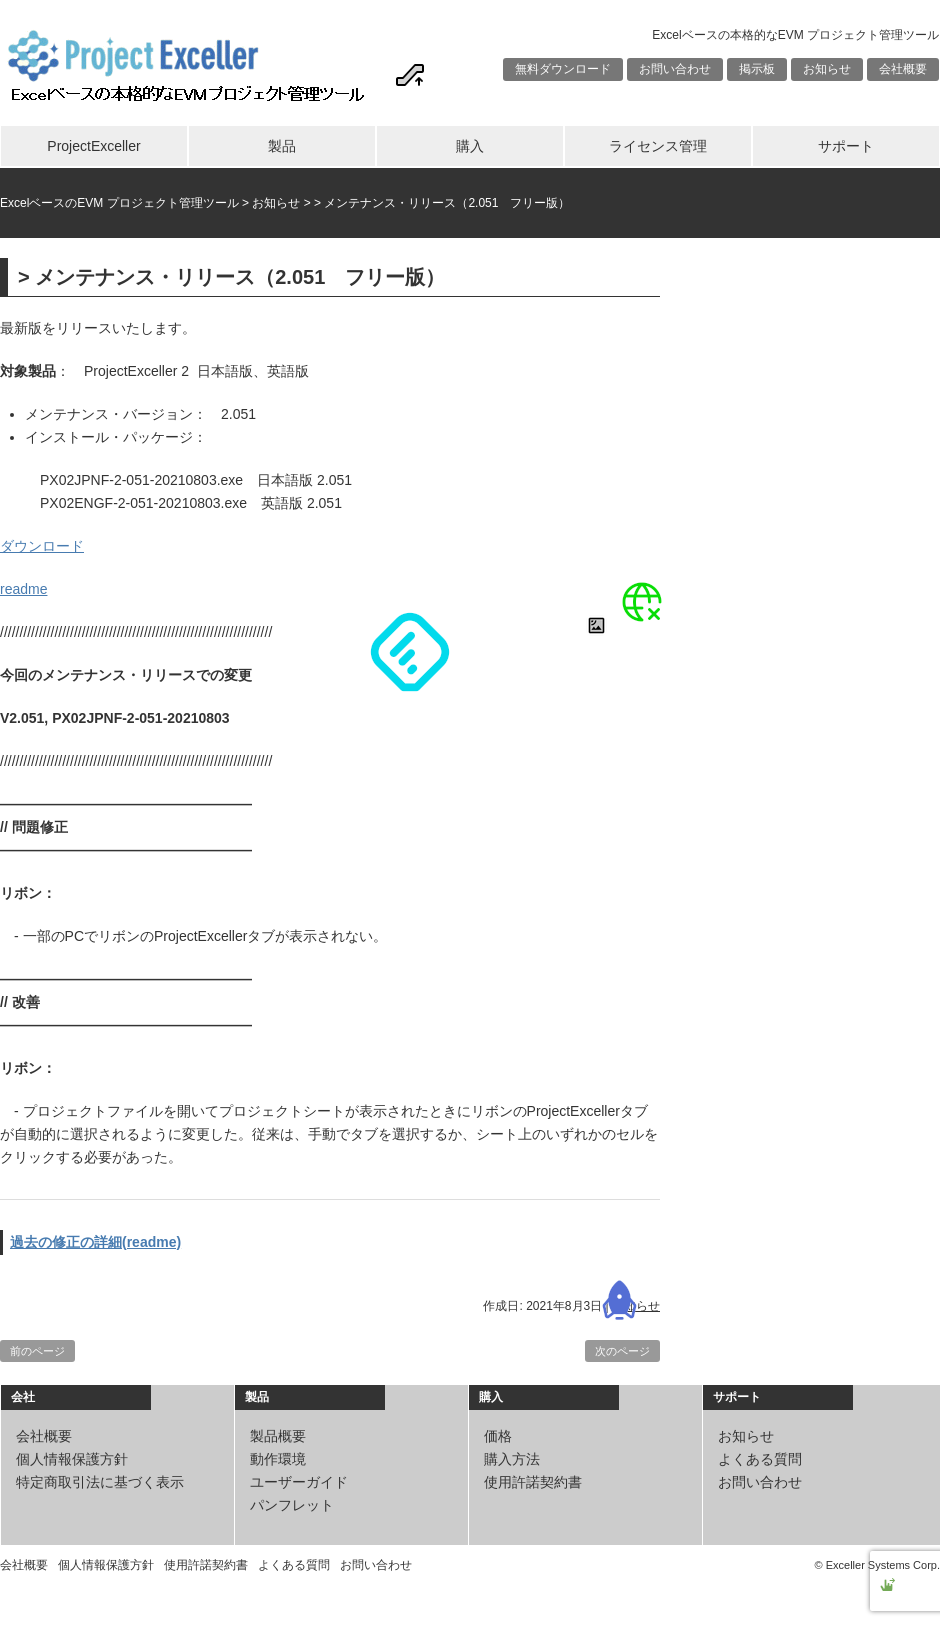 This screenshot has height=1625, width=940. What do you see at coordinates (596, 625) in the screenshot?
I see `switch to satellite map view` at bounding box center [596, 625].